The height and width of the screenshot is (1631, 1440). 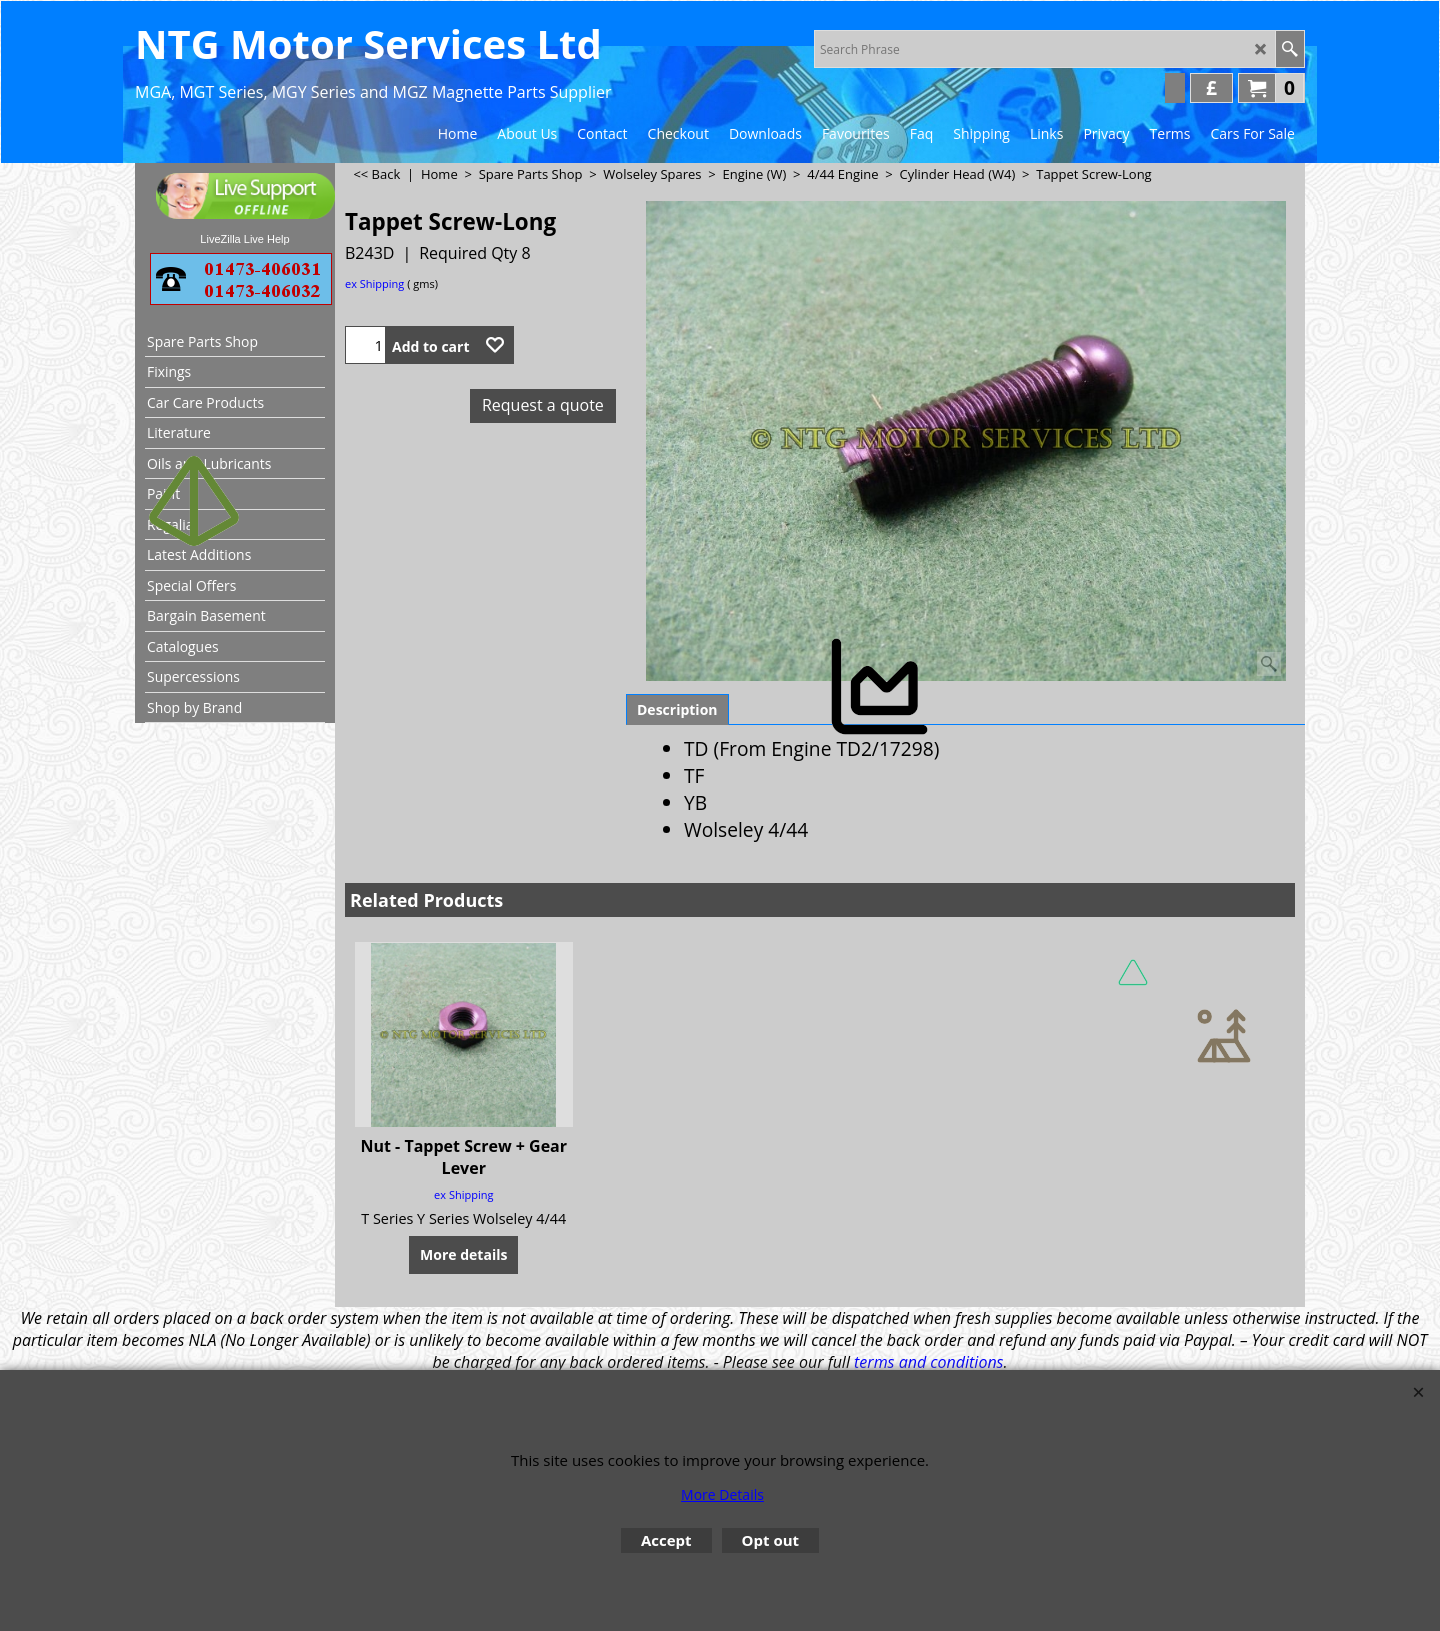 I want to click on explore camping or outdoor activities, so click(x=1224, y=1036).